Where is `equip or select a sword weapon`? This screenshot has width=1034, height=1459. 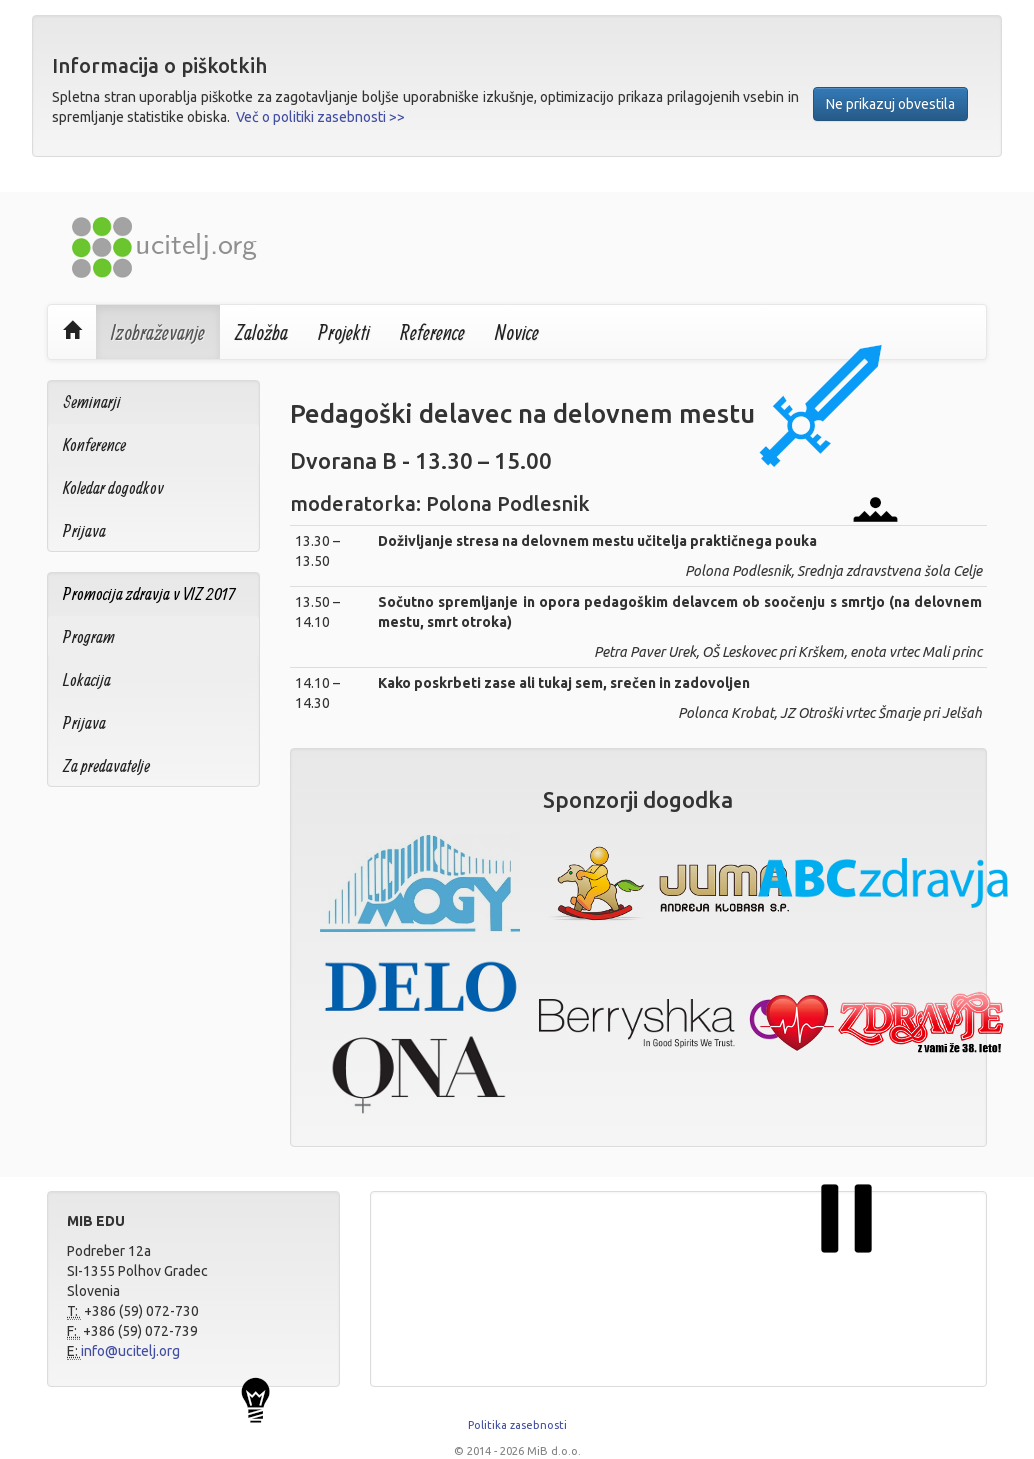
equip or select a sword weapon is located at coordinates (820, 405).